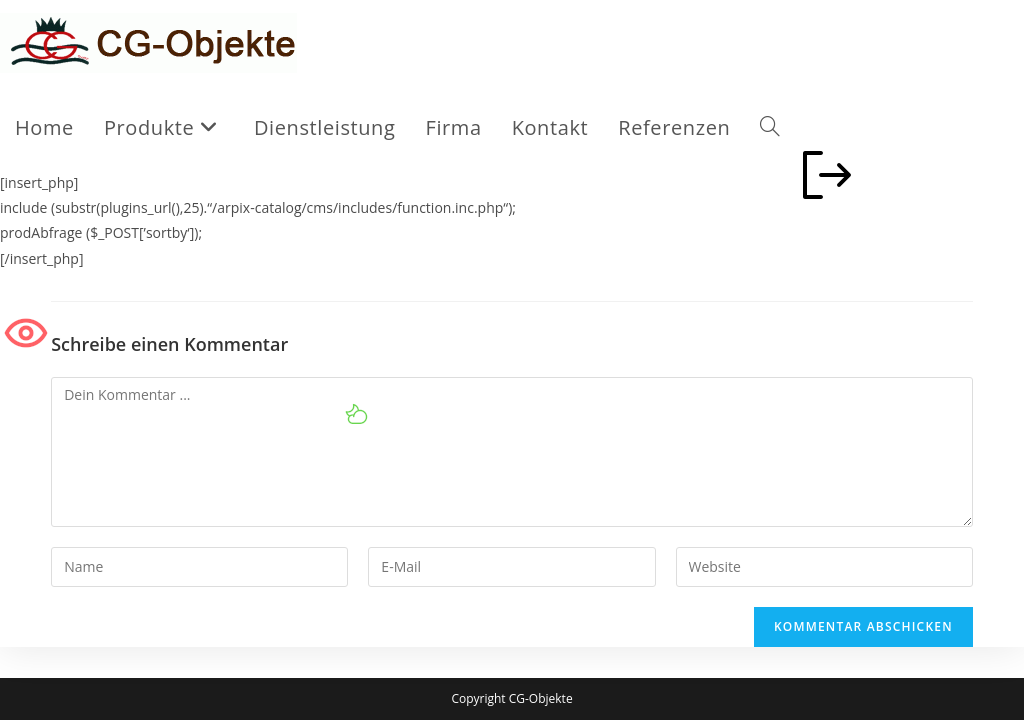 The width and height of the screenshot is (1024, 720). I want to click on view or preview content, so click(26, 333).